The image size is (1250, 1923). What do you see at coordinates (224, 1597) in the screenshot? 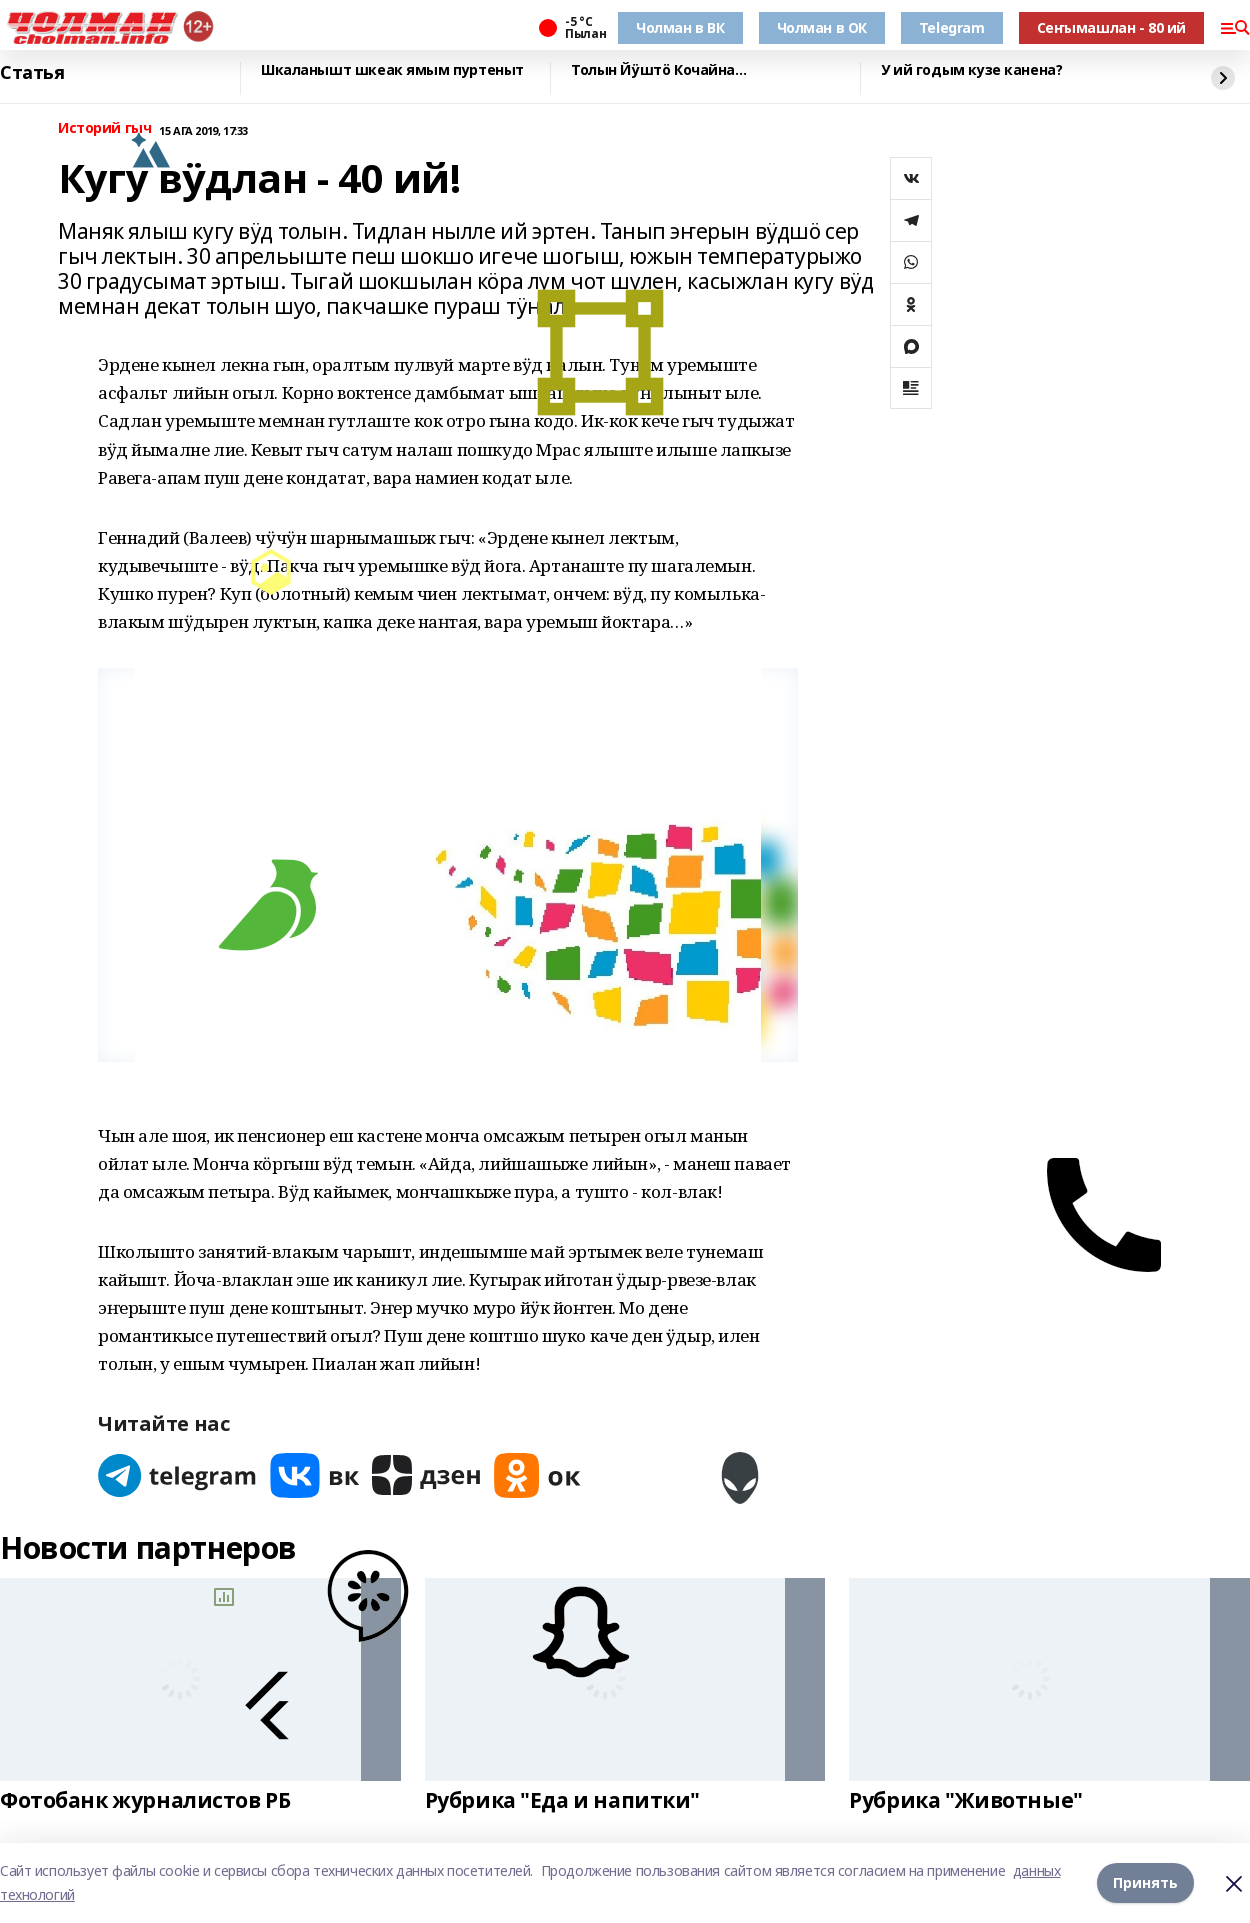
I see `view analytics dashboard` at bounding box center [224, 1597].